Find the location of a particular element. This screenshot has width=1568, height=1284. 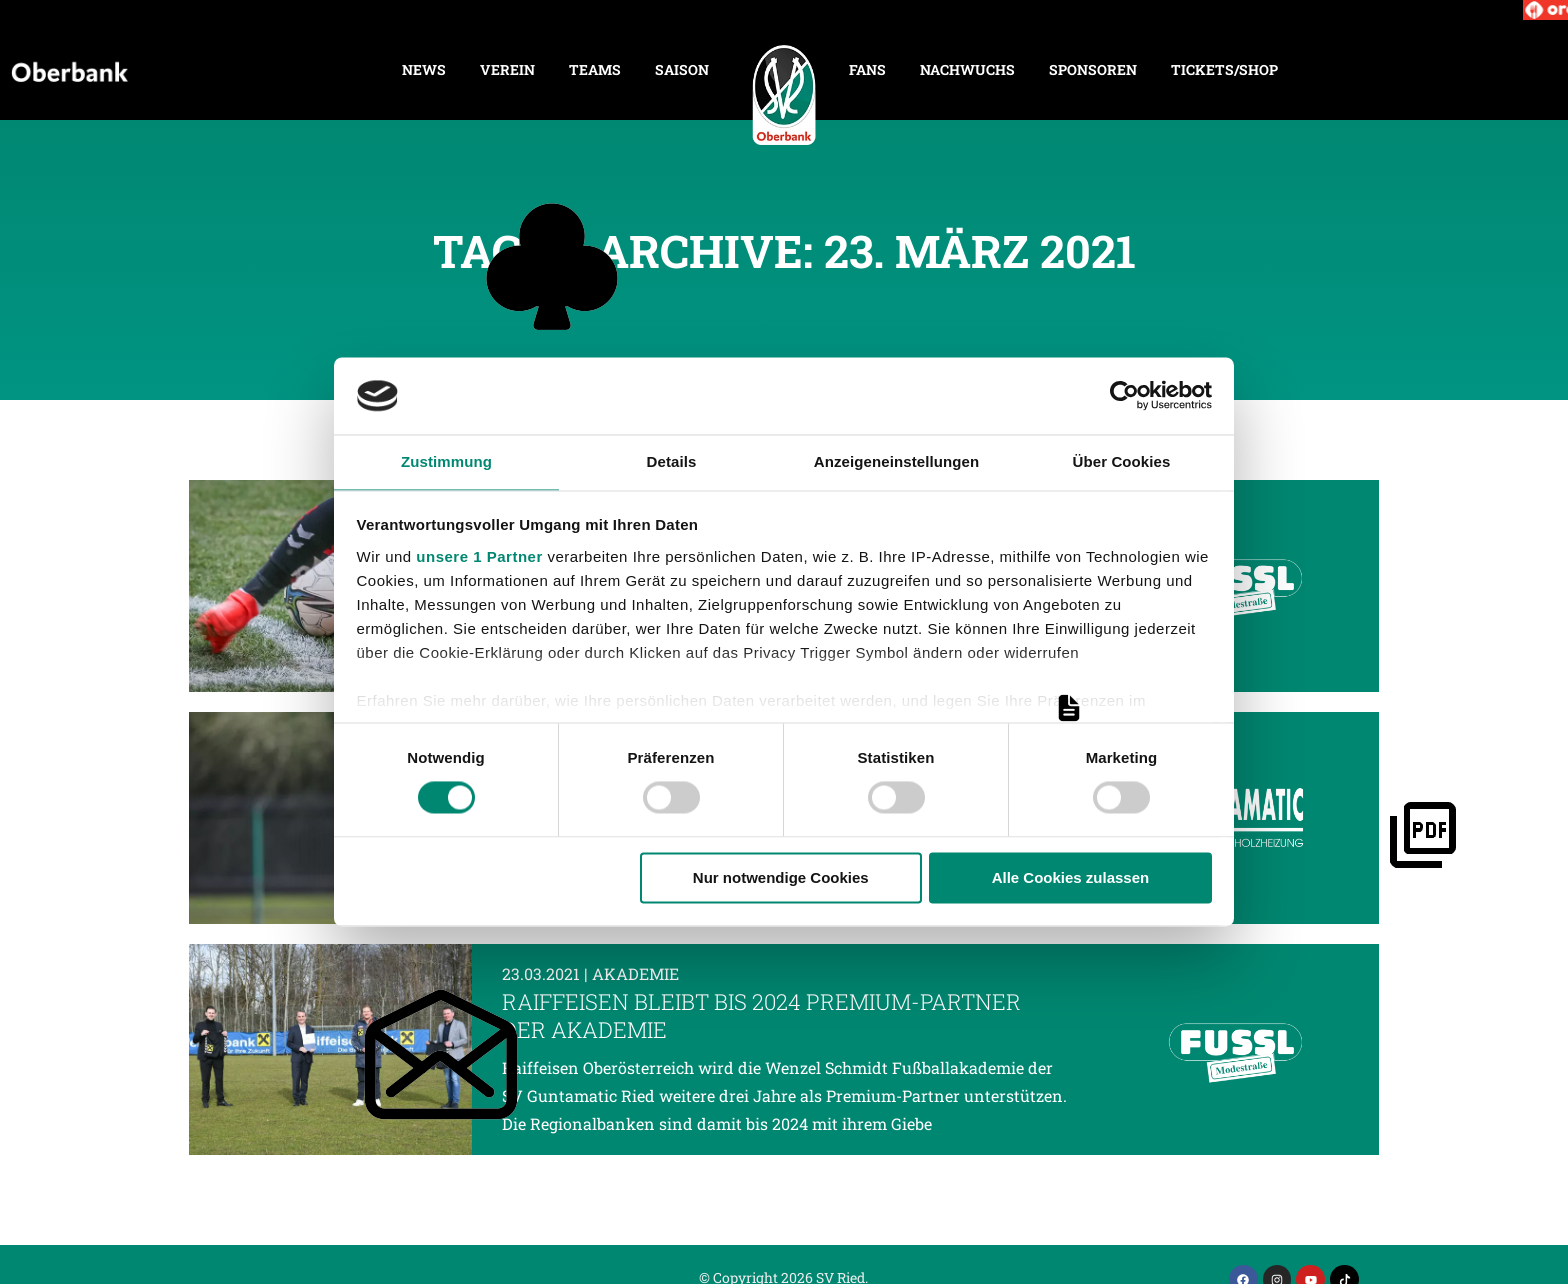

save or export as PDF is located at coordinates (1423, 835).